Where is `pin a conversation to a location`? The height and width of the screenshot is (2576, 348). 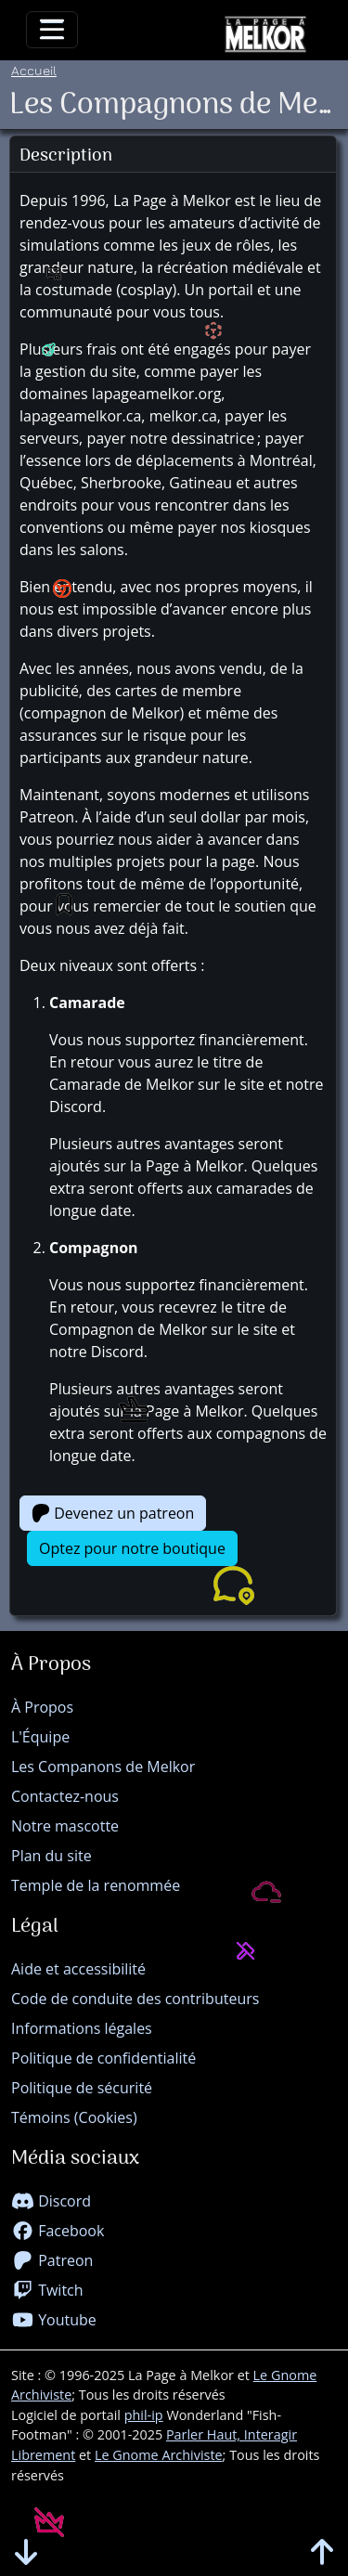
pin a conversation to a location is located at coordinates (233, 1584).